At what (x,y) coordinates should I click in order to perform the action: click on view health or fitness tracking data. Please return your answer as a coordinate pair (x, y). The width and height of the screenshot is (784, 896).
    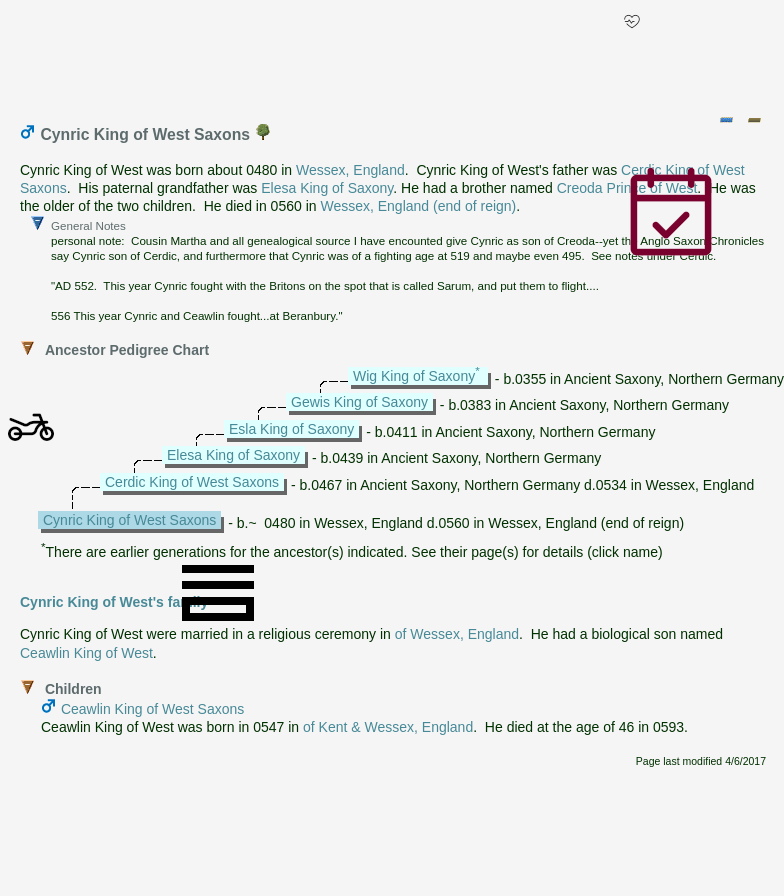
    Looking at the image, I should click on (632, 21).